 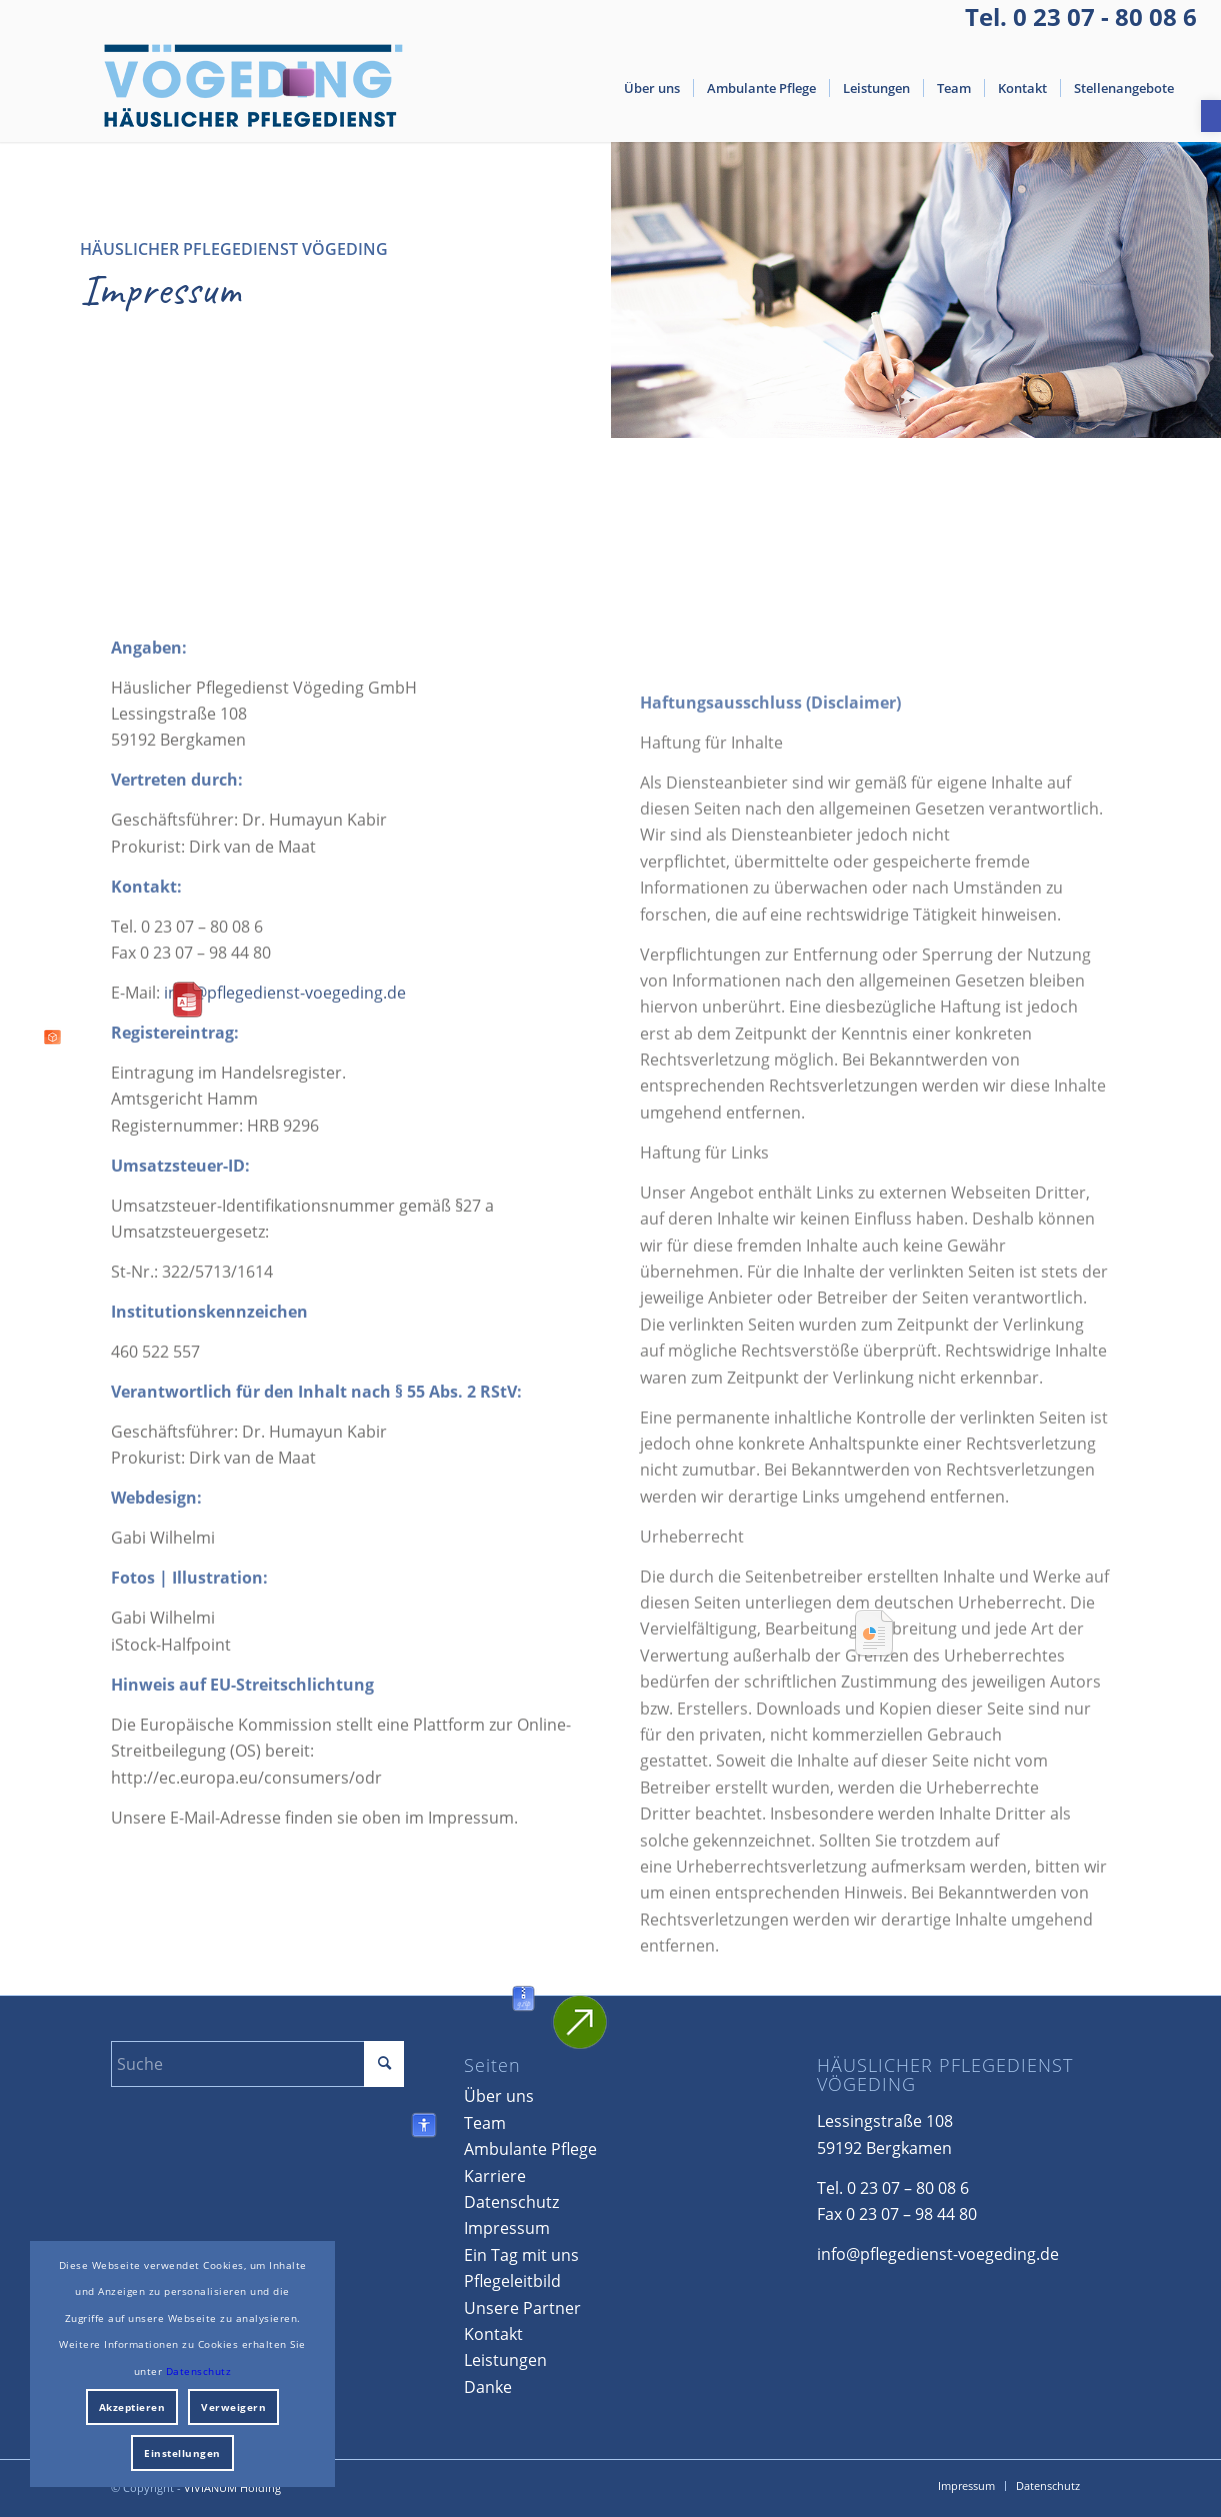 I want to click on open a 3D model file in STL binary format, so click(x=52, y=1036).